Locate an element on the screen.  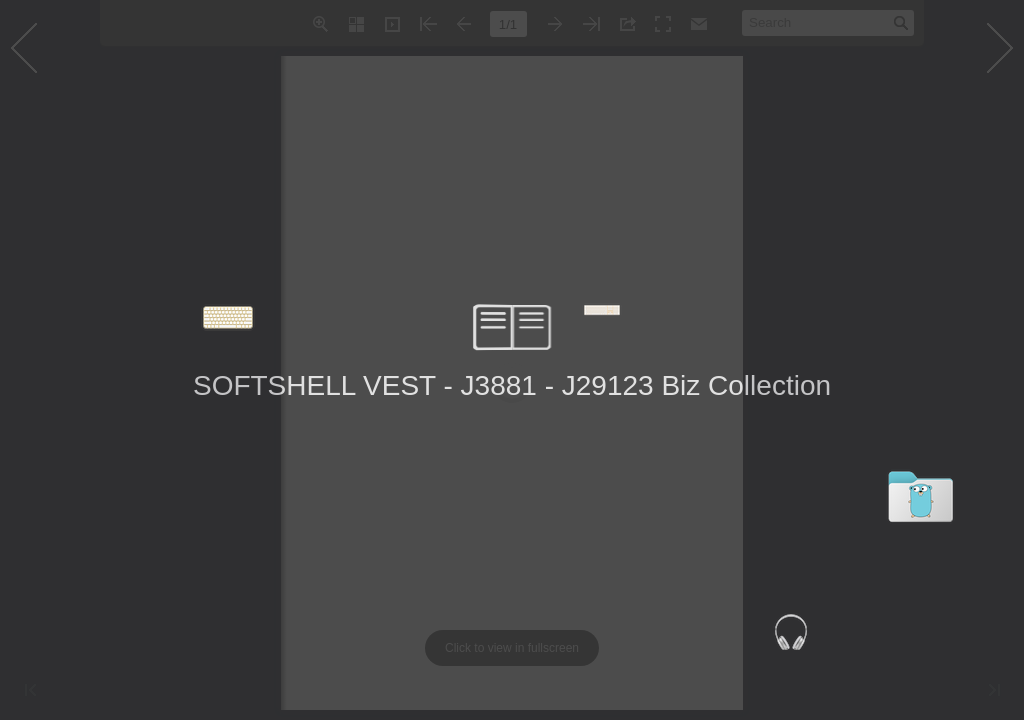
connect a bluetooth keyboard is located at coordinates (602, 310).